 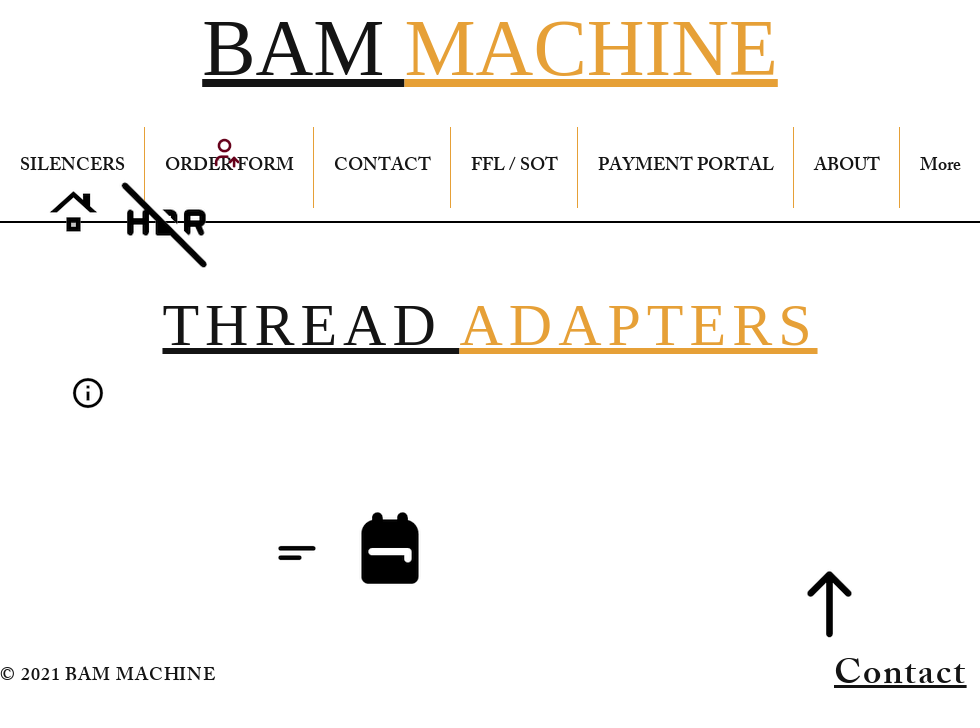 I want to click on promote user or elevate permissions, so click(x=224, y=152).